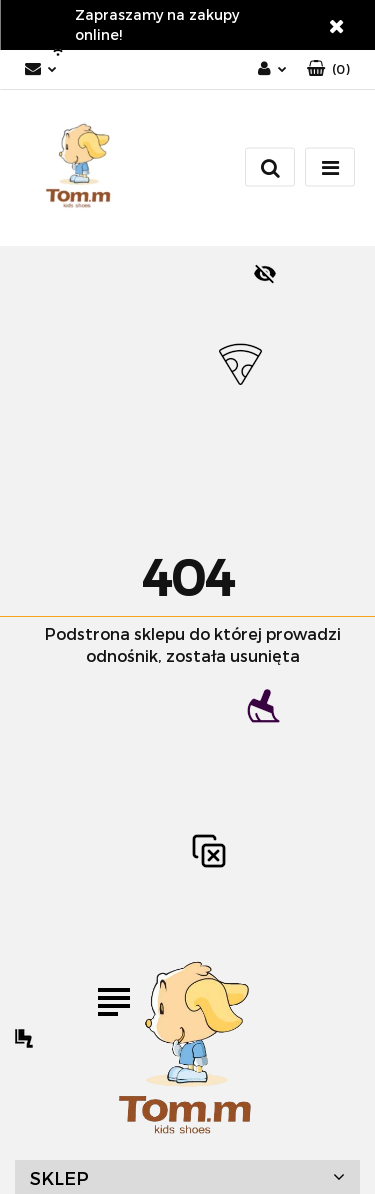  Describe the element at coordinates (265, 274) in the screenshot. I see `hide password or sensitive content` at that location.